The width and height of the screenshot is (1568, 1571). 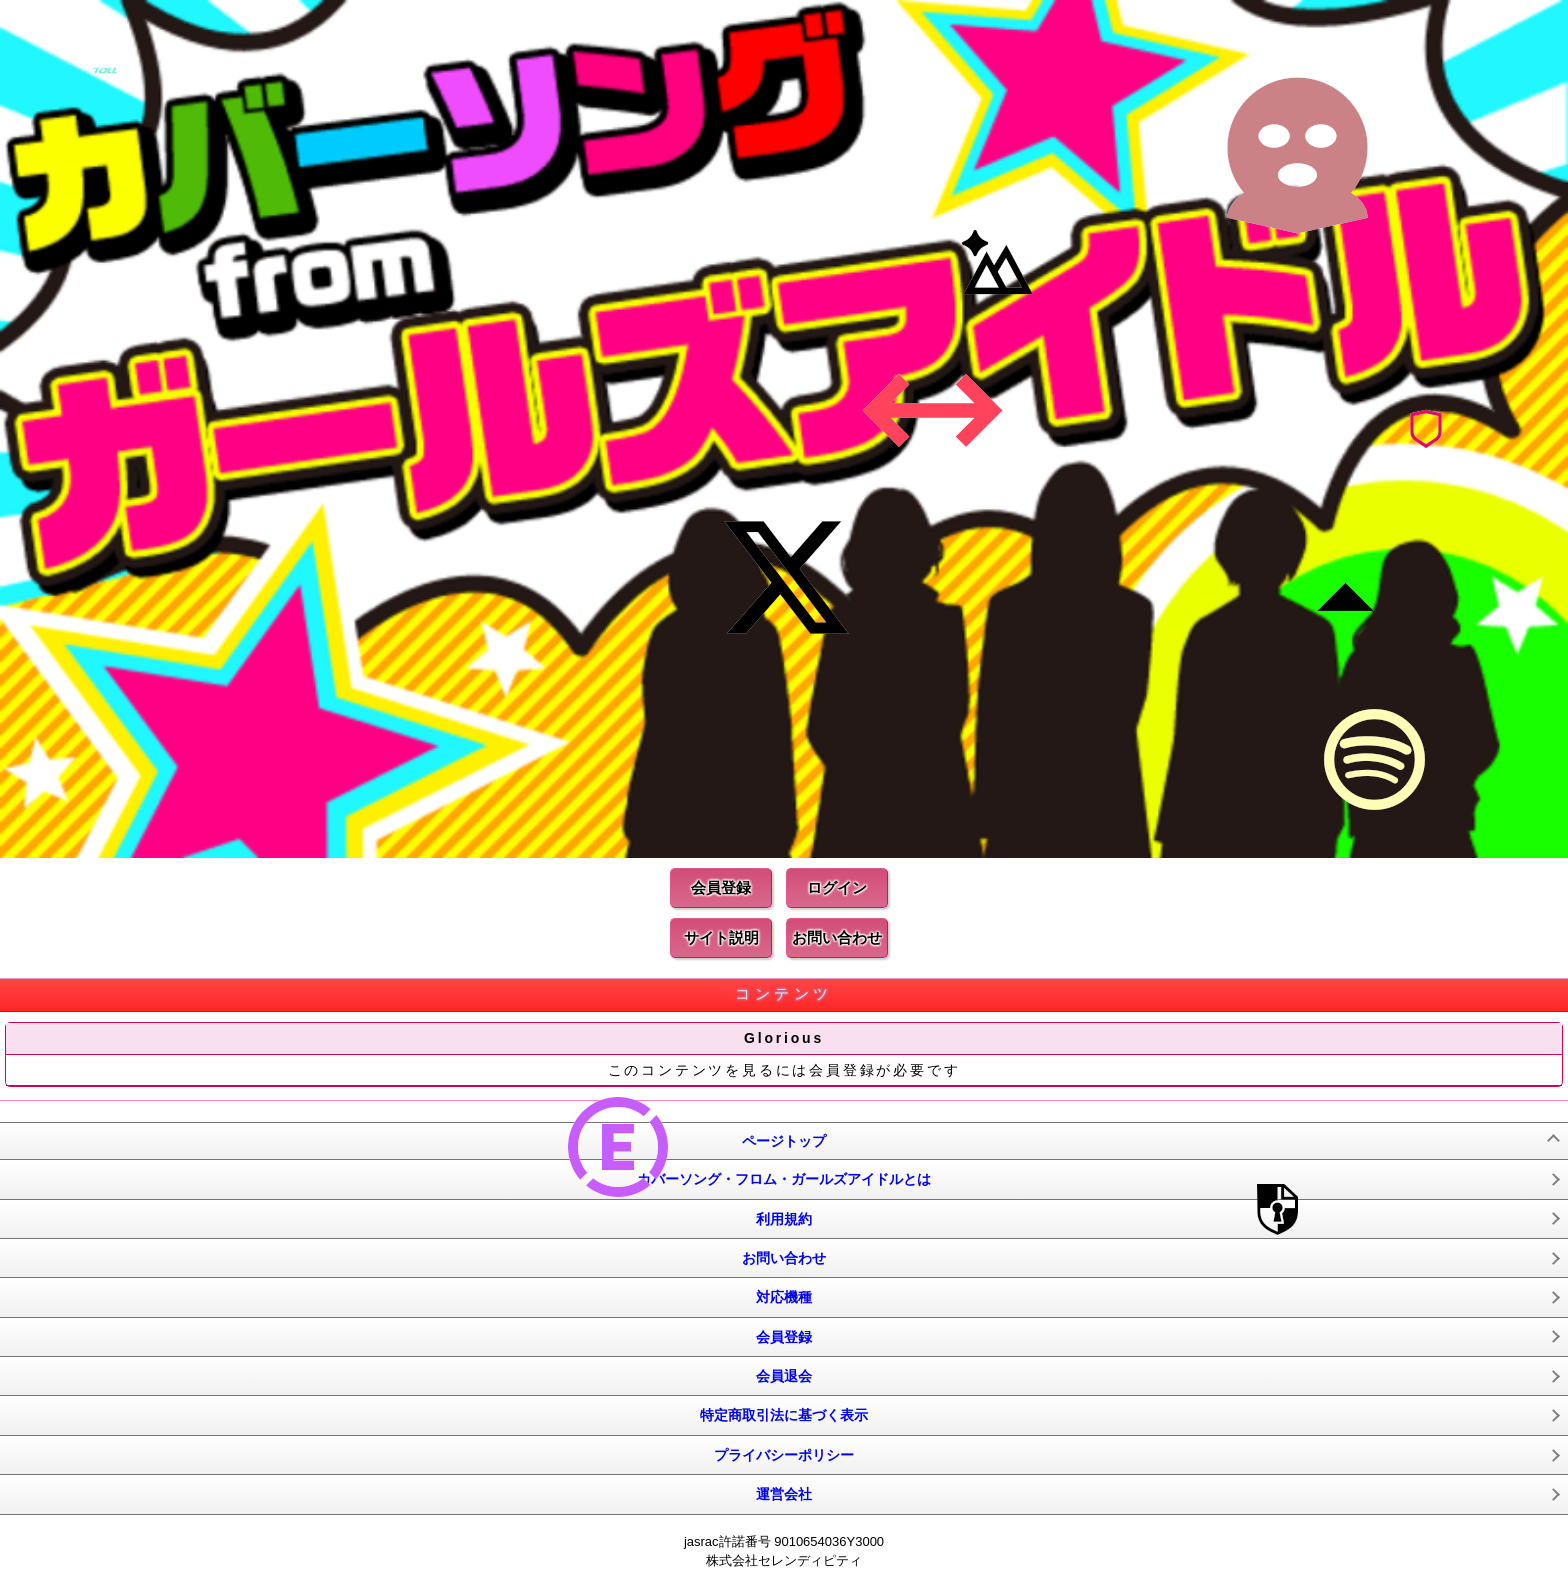 I want to click on share to X (formerly Twitter), so click(x=786, y=577).